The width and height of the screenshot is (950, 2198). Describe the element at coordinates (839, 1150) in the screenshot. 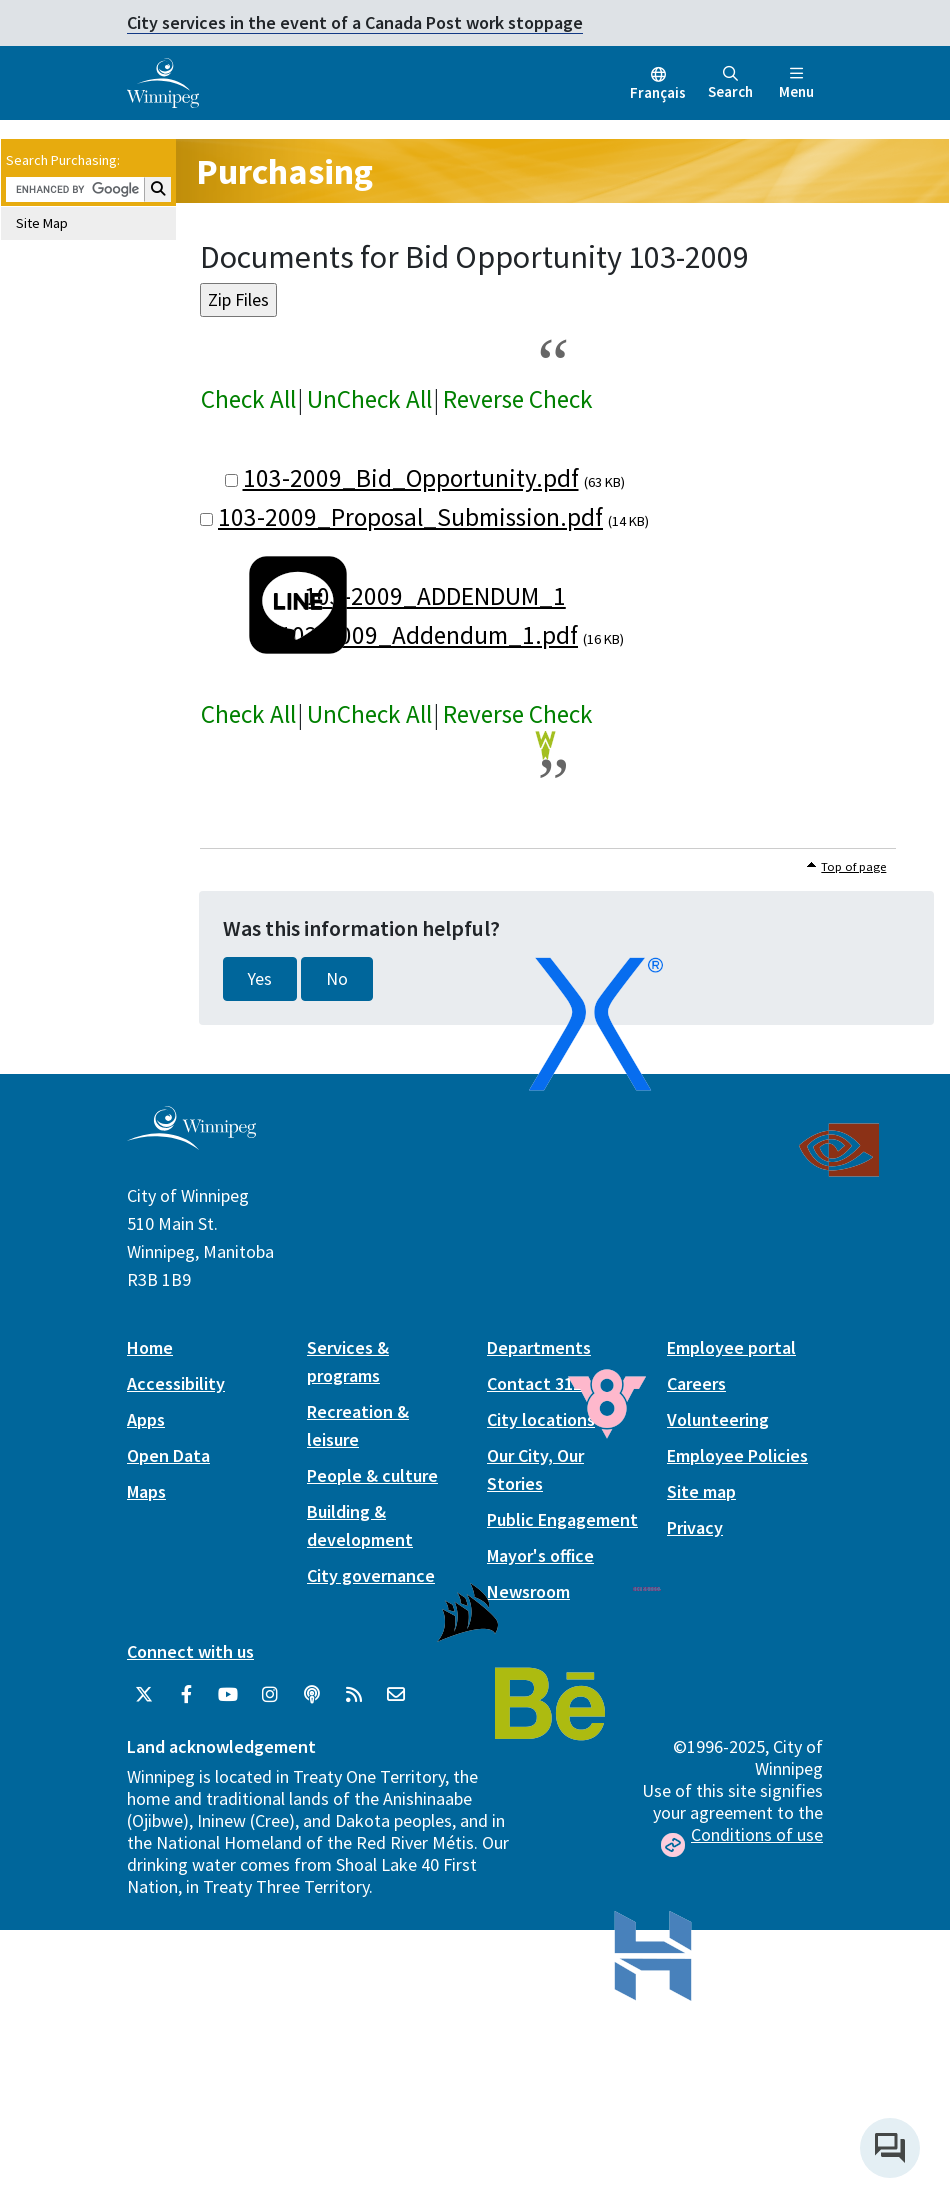

I see `nvidia brand logo` at that location.